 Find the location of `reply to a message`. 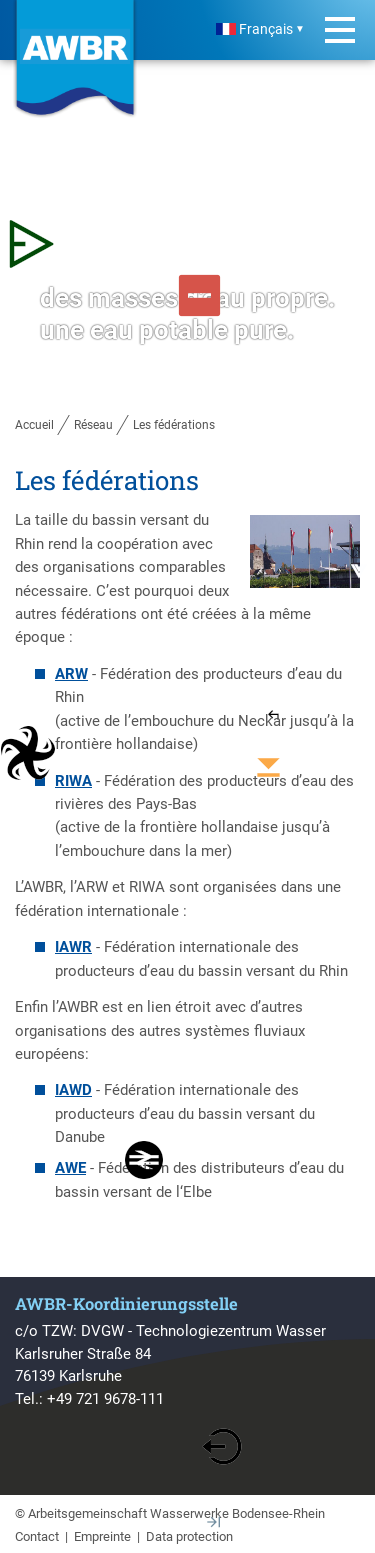

reply to a message is located at coordinates (274, 715).